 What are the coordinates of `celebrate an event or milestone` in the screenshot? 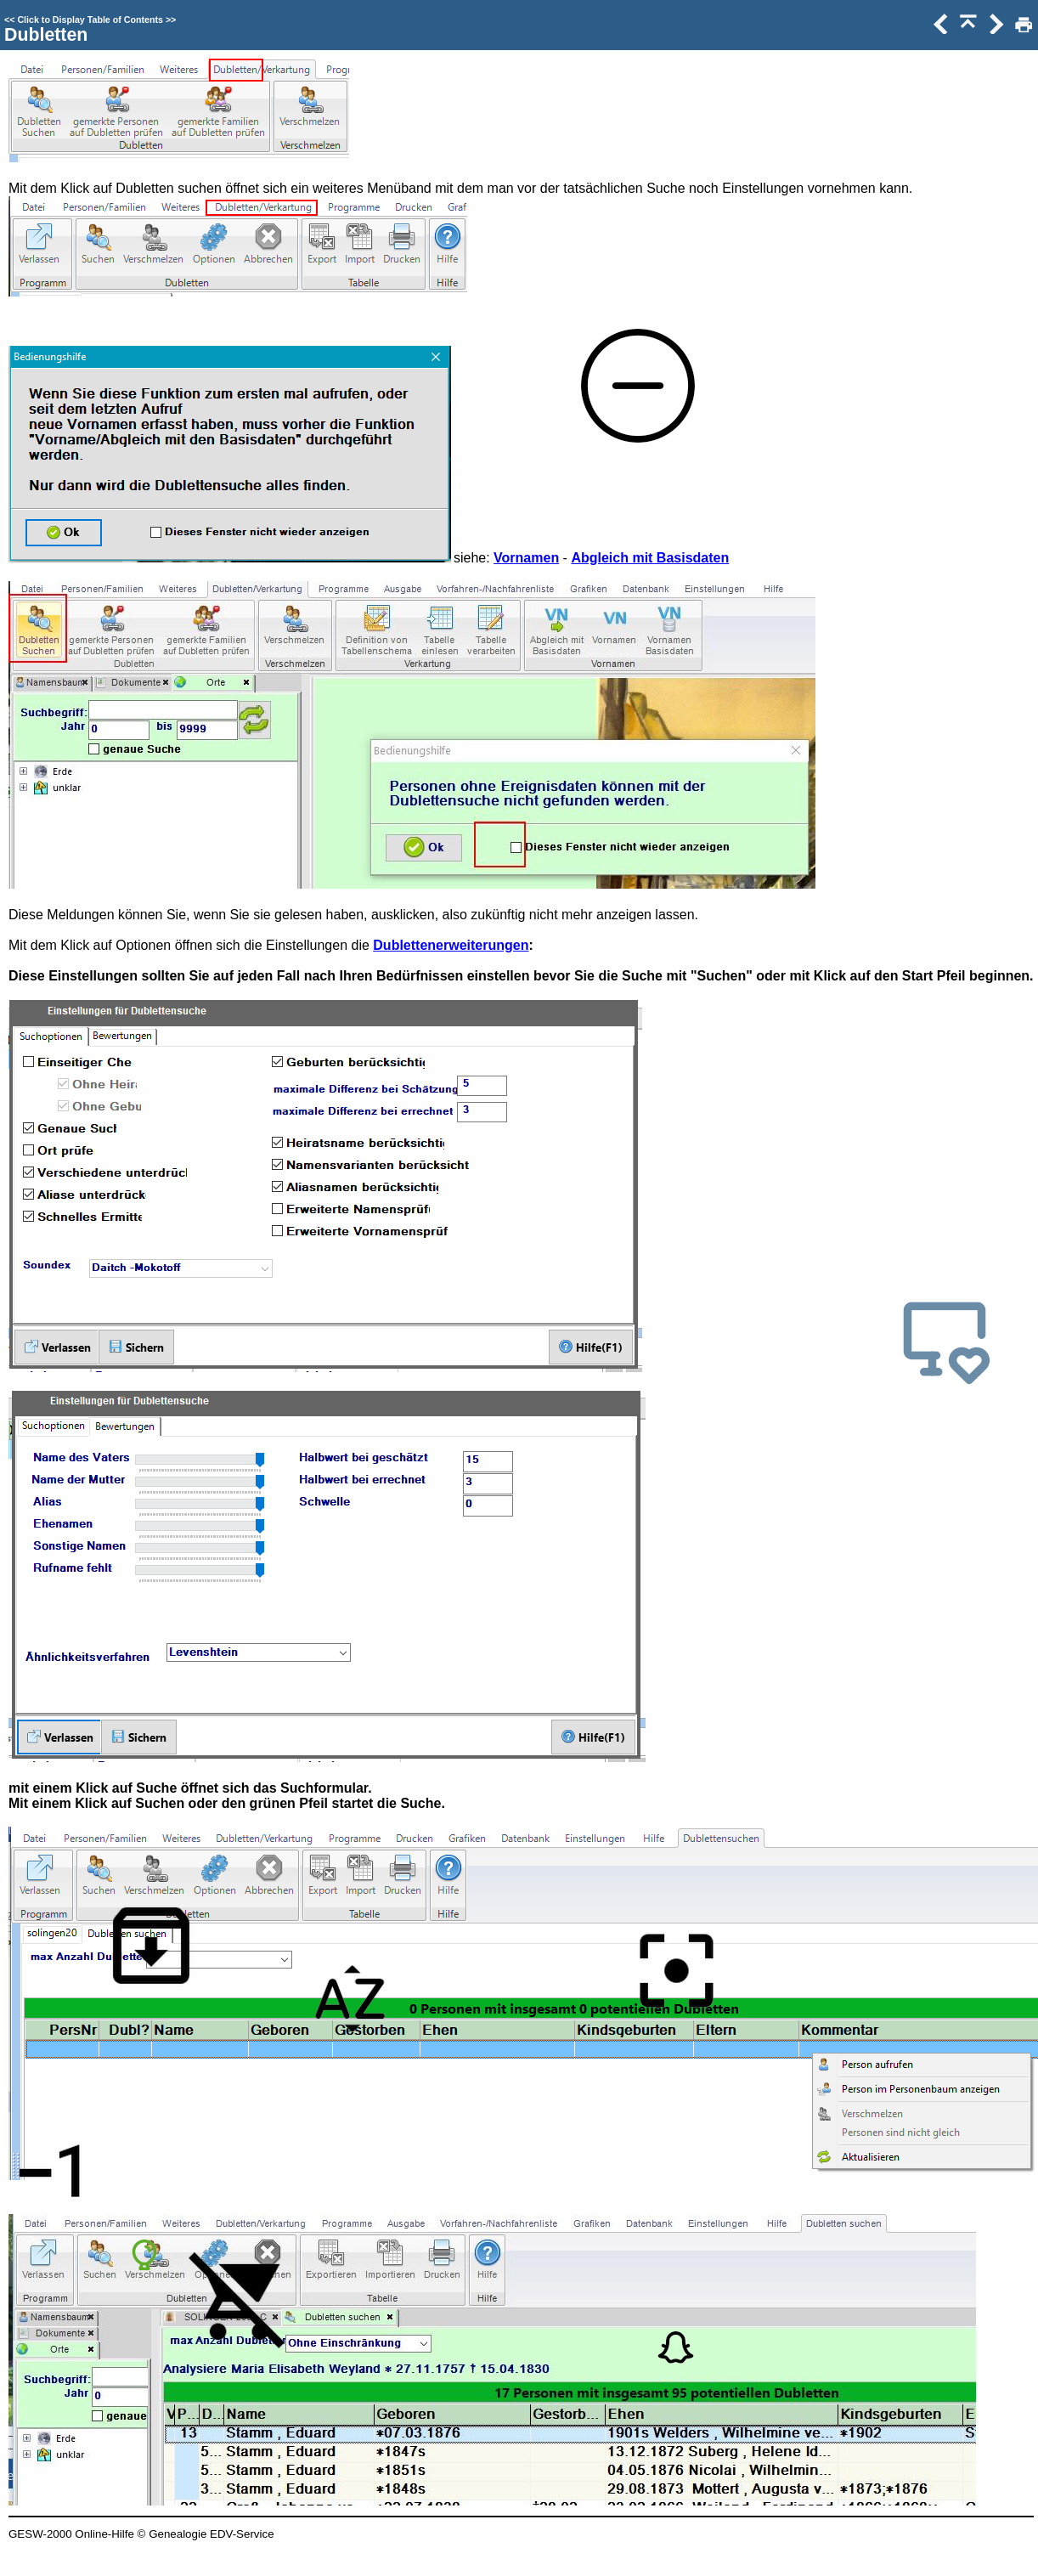 It's located at (144, 2255).